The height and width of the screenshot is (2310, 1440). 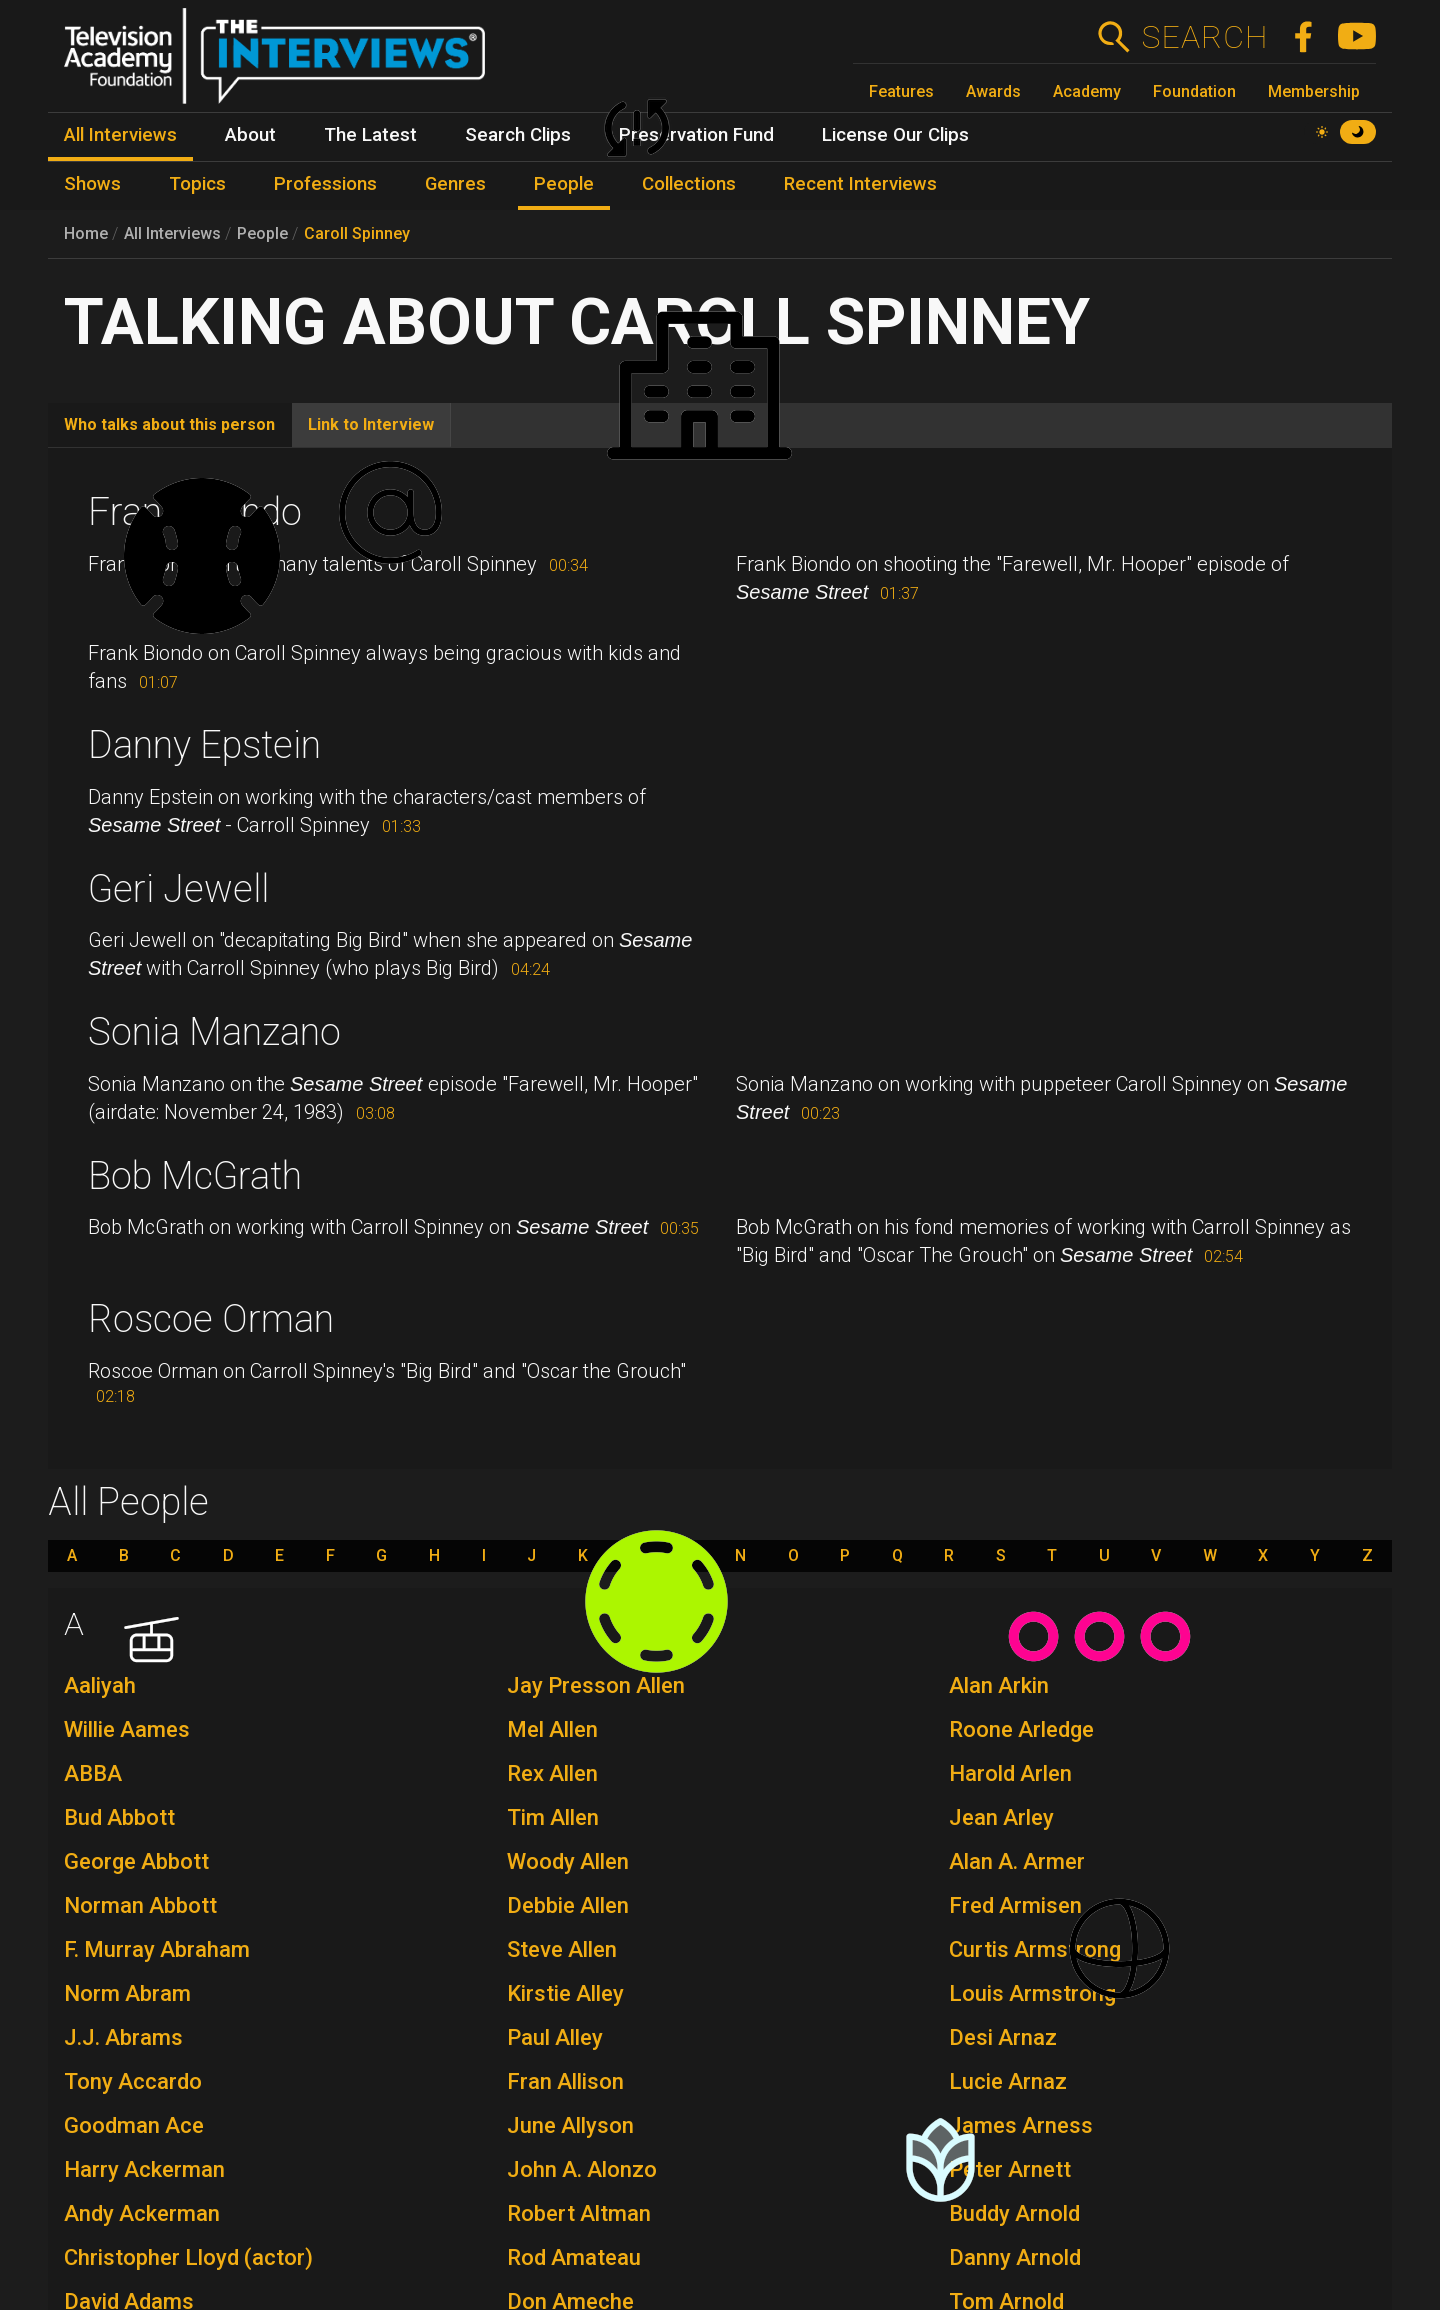 I want to click on indicates loading or processing in progress, so click(x=656, y=1601).